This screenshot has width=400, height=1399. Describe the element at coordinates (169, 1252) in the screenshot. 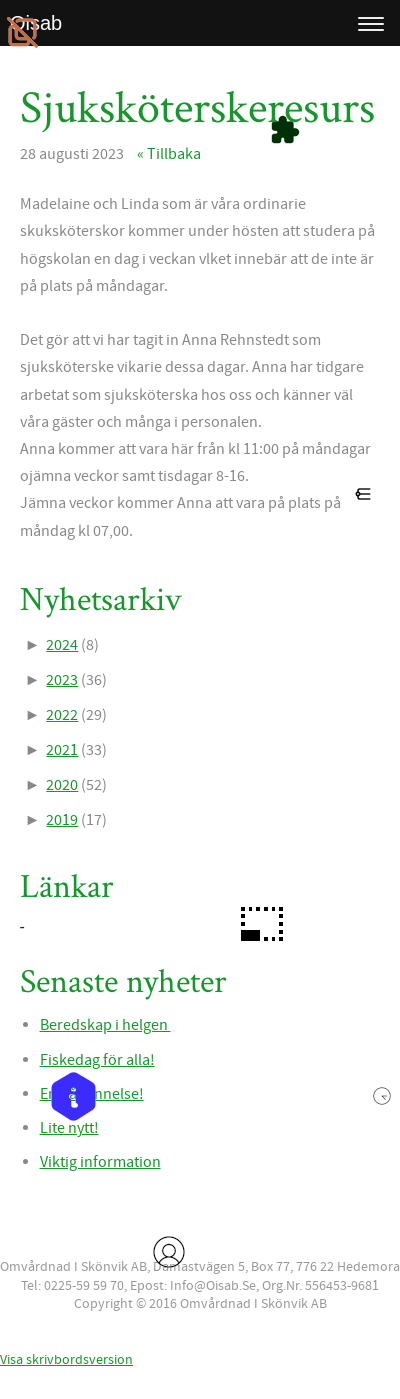

I see `view your profile` at that location.